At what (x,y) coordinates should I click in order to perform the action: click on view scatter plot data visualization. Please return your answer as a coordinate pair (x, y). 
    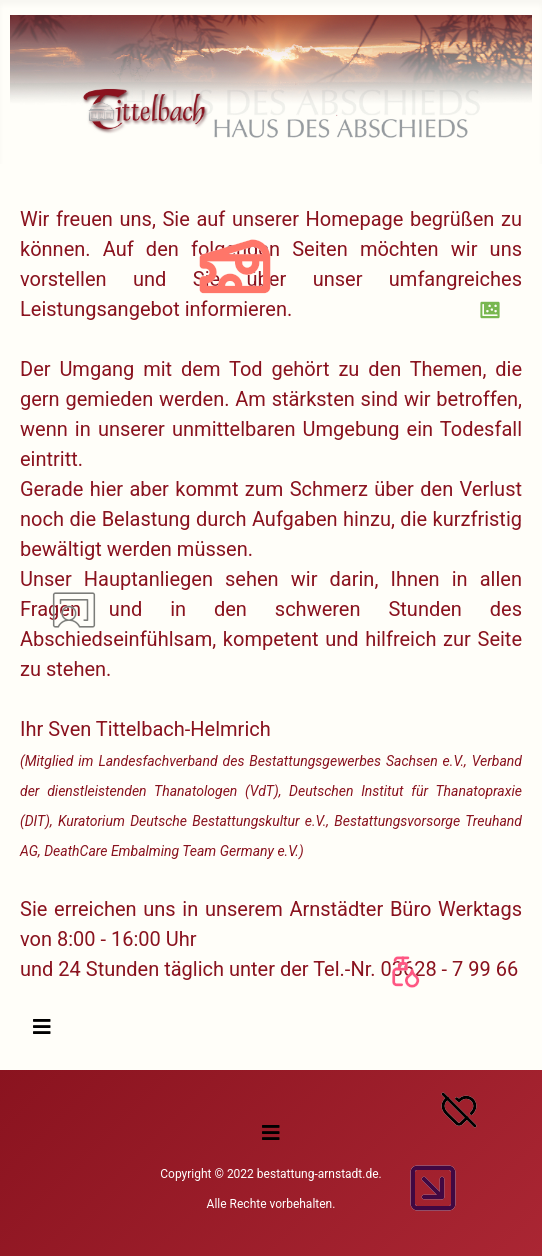
    Looking at the image, I should click on (490, 310).